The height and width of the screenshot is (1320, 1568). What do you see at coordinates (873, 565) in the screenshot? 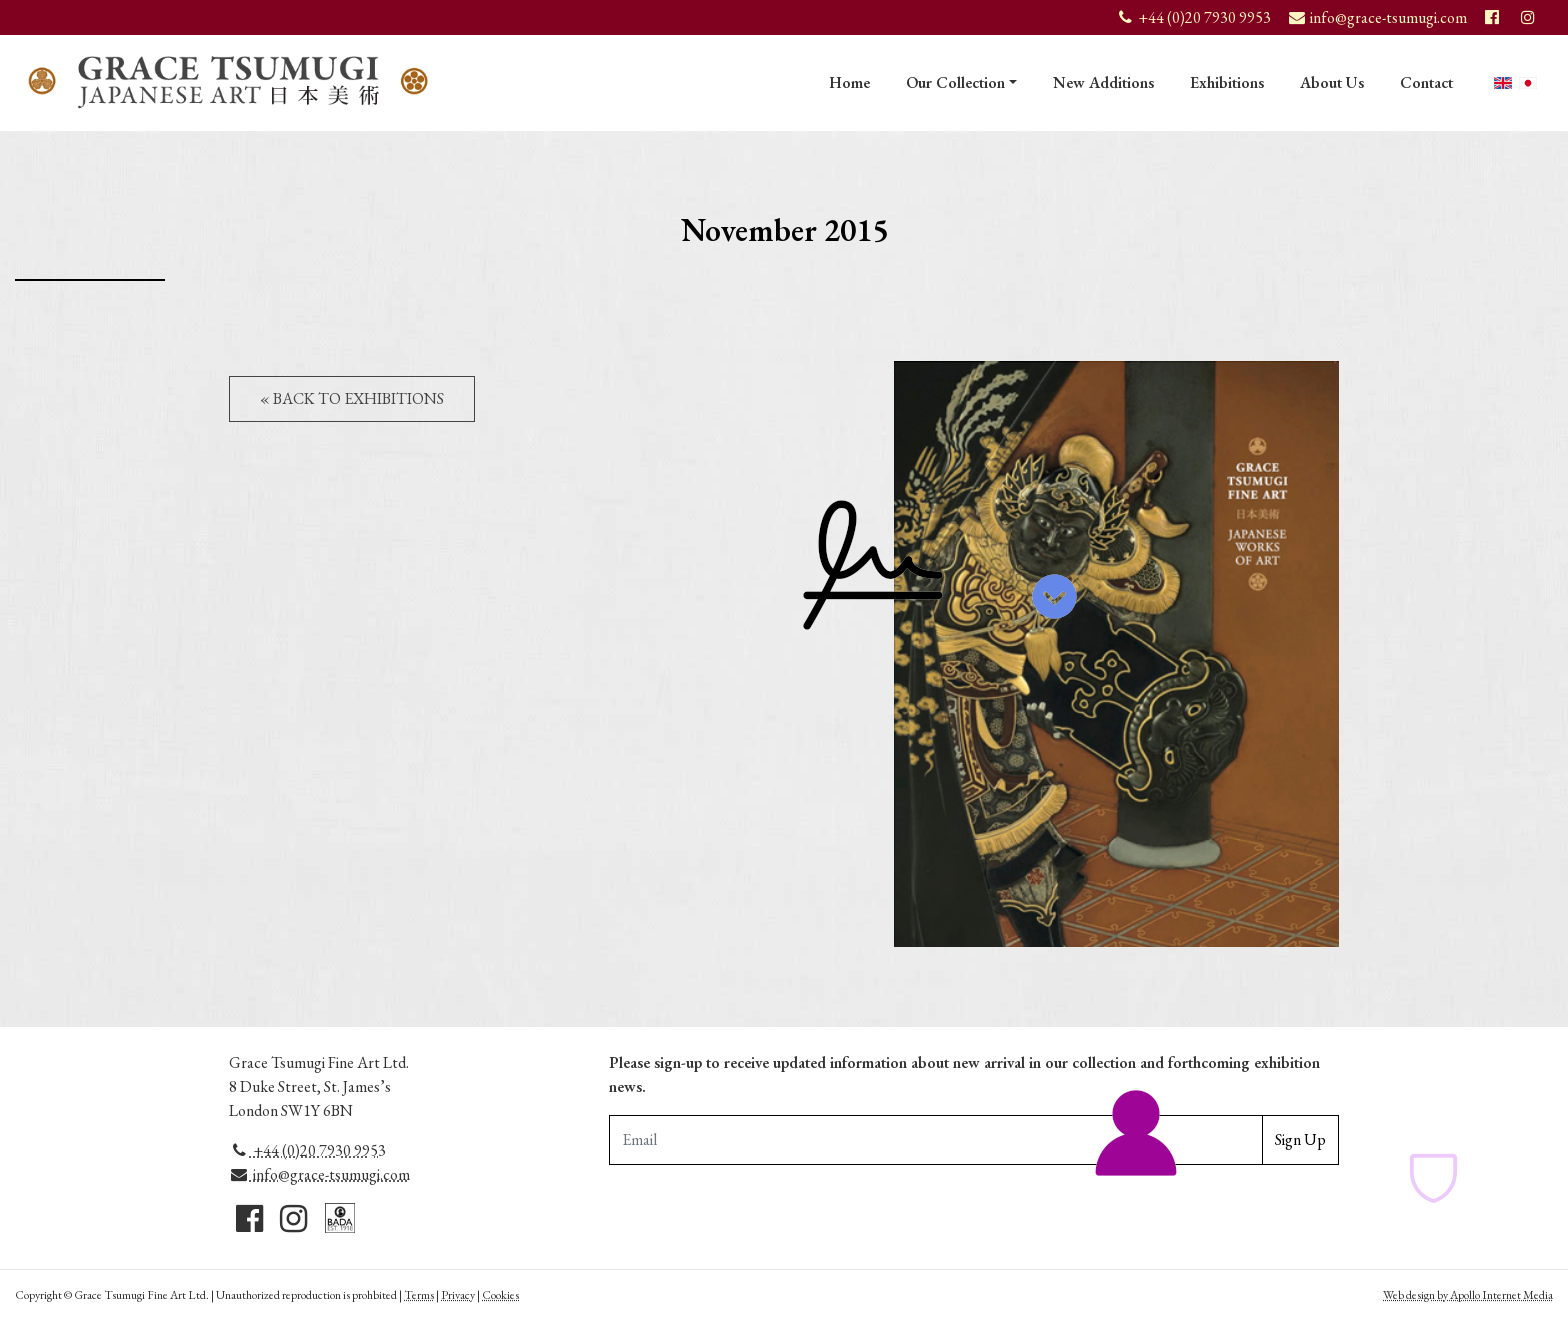
I see `add your signature to a document` at bounding box center [873, 565].